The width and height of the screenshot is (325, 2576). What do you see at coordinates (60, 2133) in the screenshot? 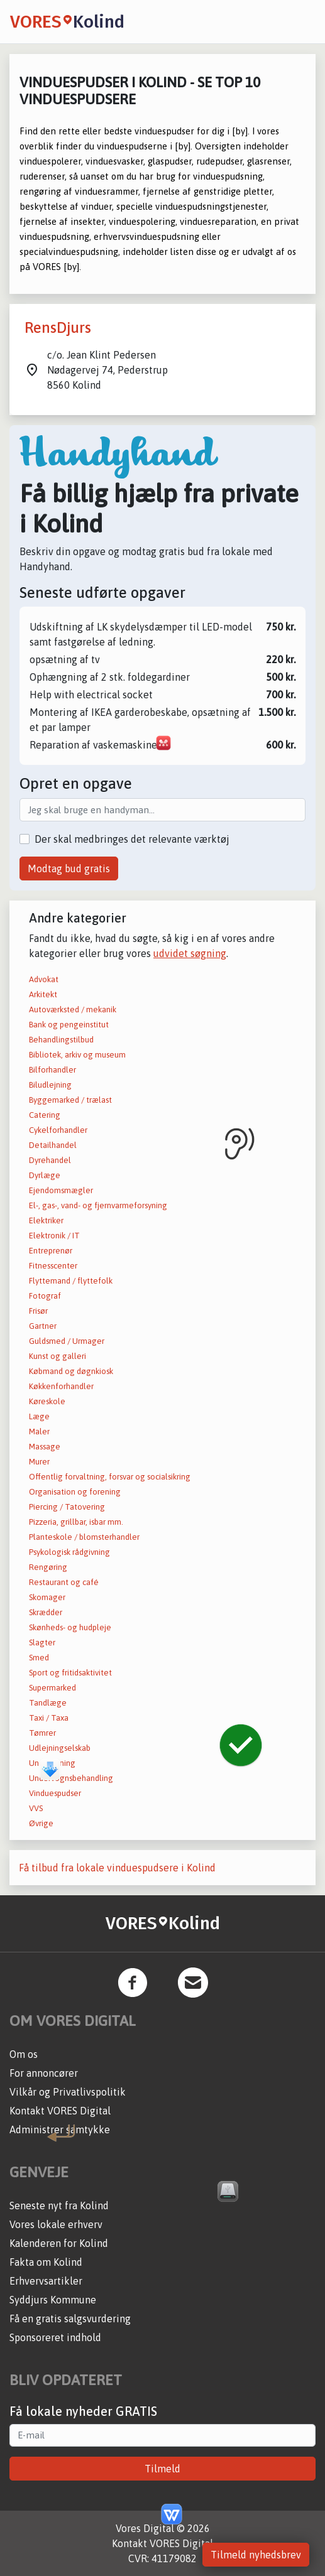
I see `reply to all recipients in an email thread` at bounding box center [60, 2133].